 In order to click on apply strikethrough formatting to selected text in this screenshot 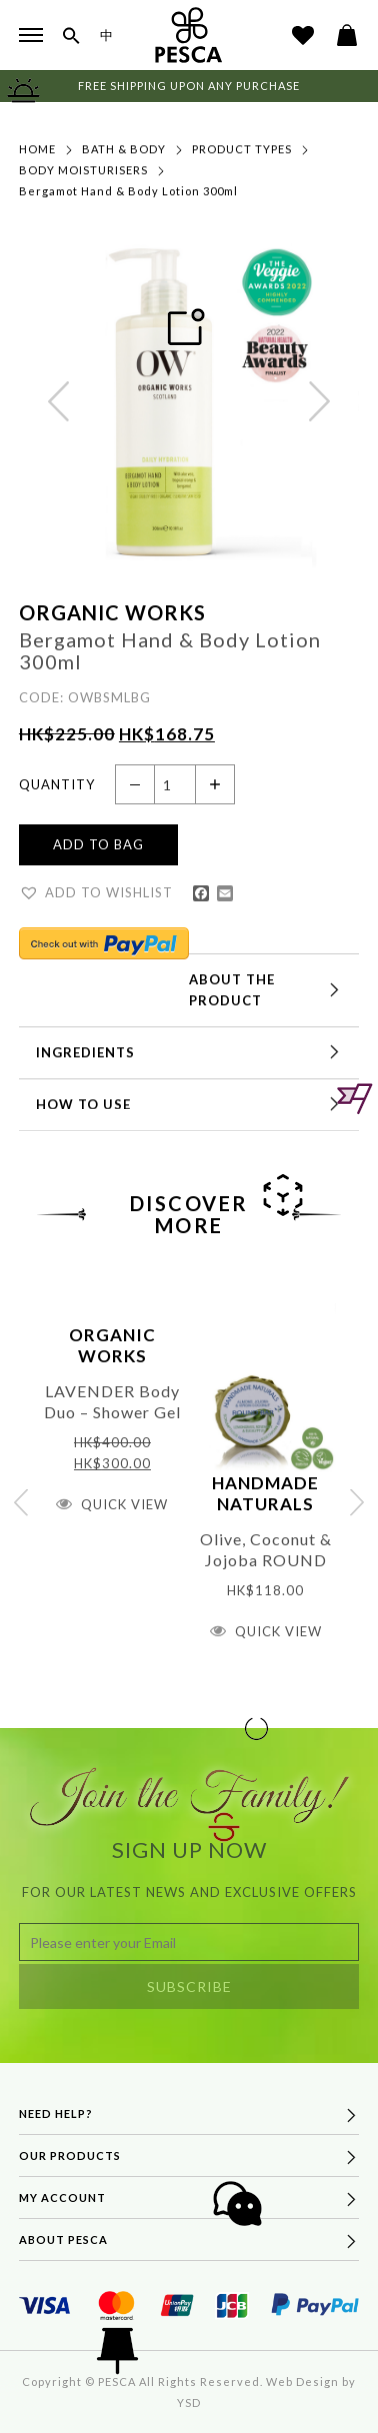, I will do `click(224, 1827)`.